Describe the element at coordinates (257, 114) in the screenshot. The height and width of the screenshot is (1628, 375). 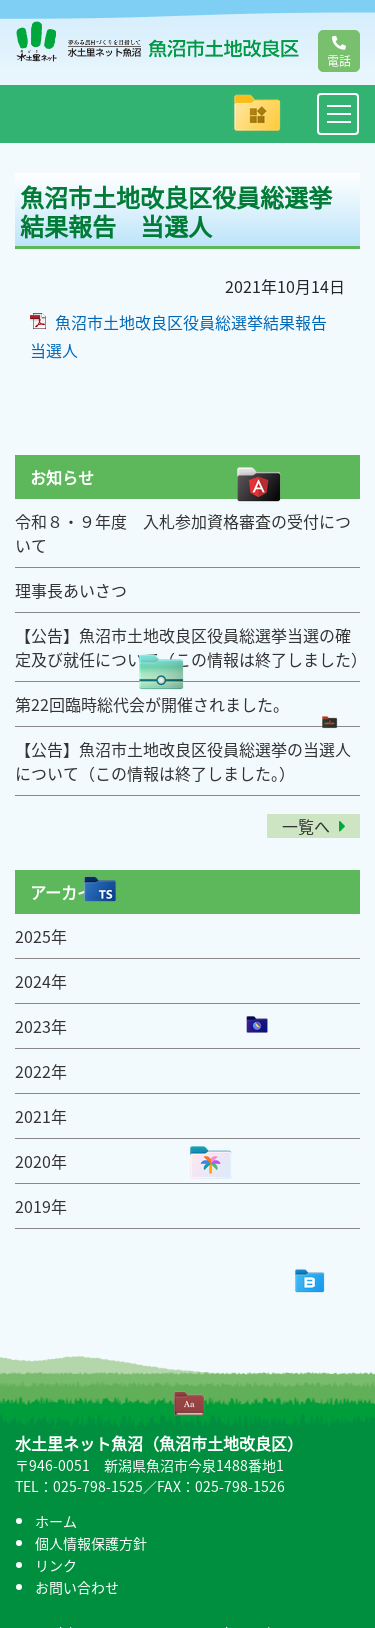
I see `open the apps folder` at that location.